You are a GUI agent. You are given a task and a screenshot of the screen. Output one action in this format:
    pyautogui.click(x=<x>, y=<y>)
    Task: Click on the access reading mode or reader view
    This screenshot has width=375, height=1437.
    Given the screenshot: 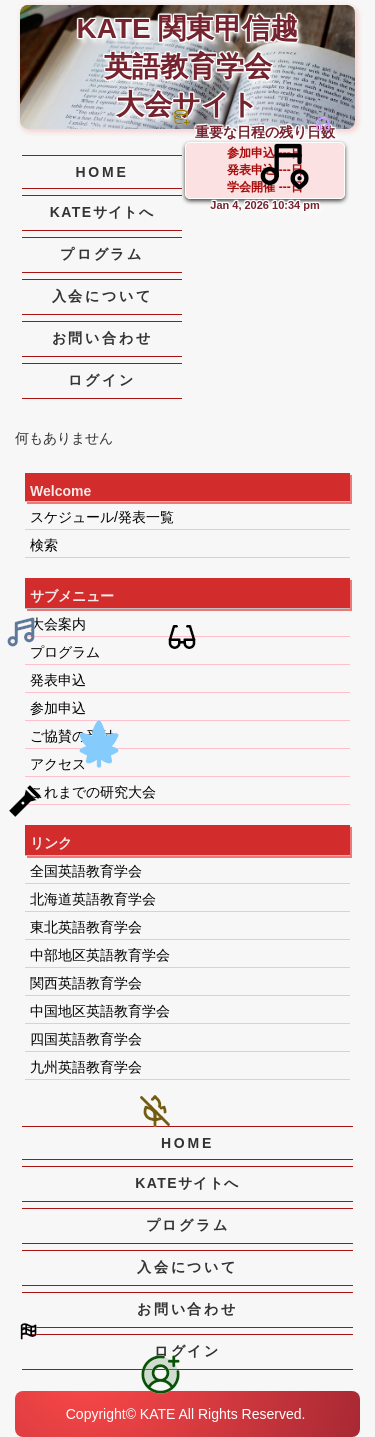 What is the action you would take?
    pyautogui.click(x=182, y=637)
    